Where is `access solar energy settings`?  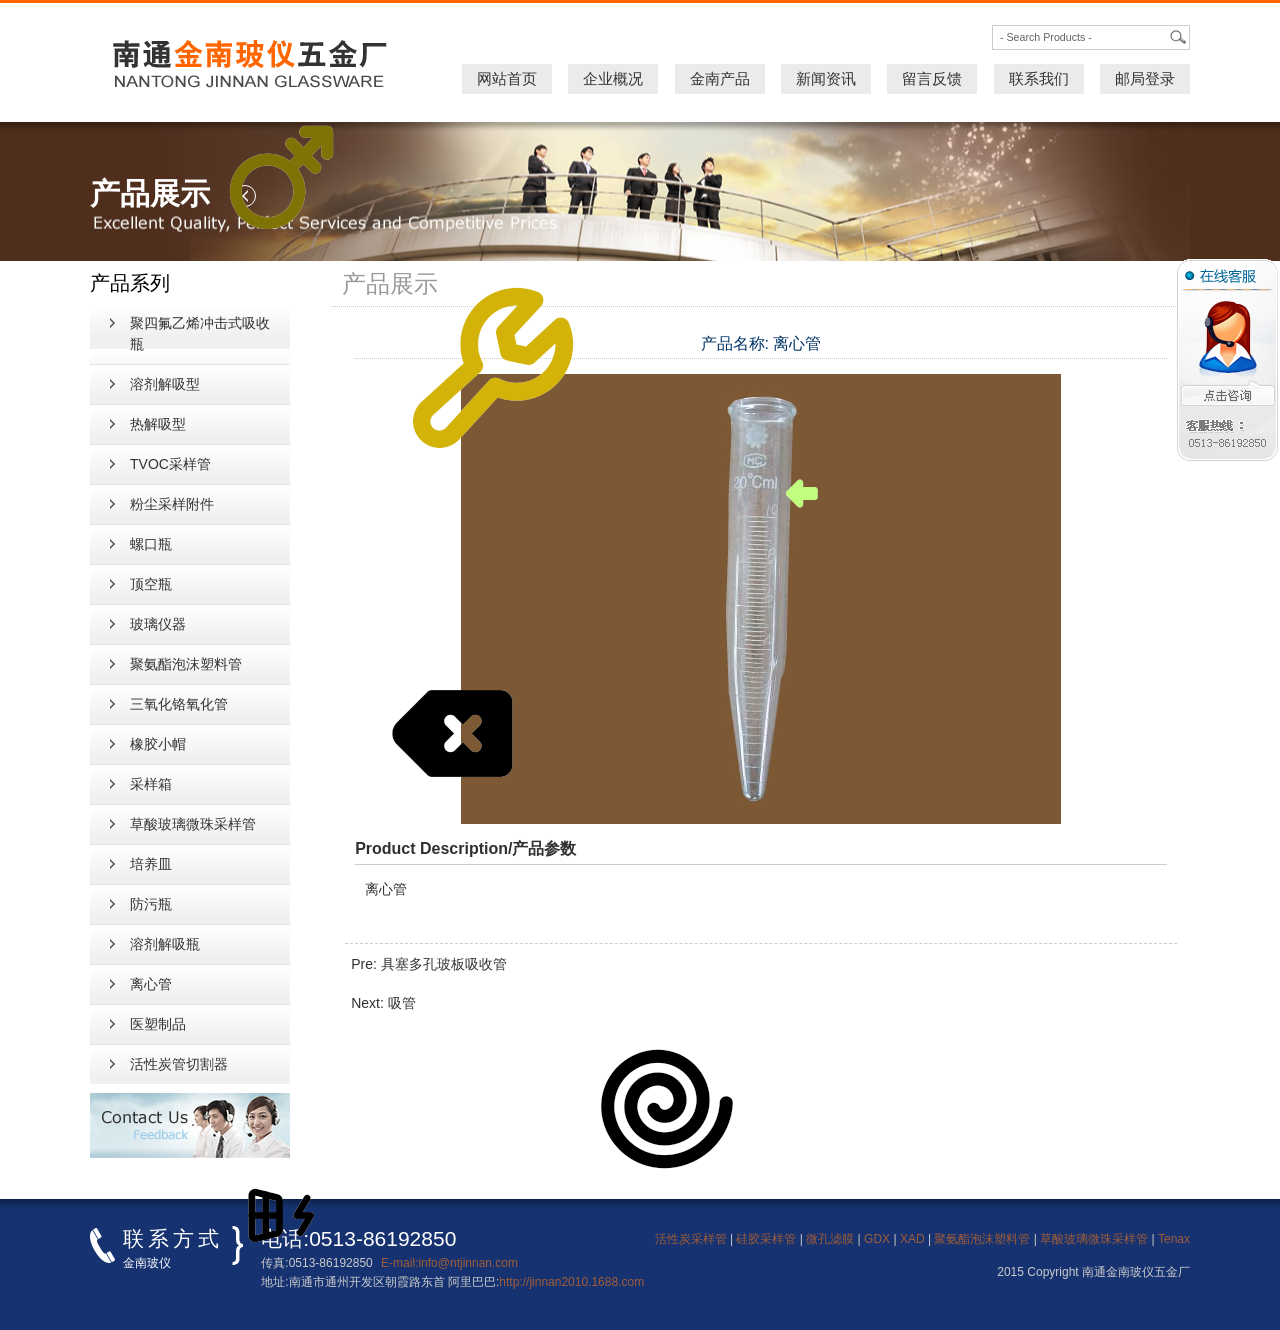
access solar energy settings is located at coordinates (279, 1215).